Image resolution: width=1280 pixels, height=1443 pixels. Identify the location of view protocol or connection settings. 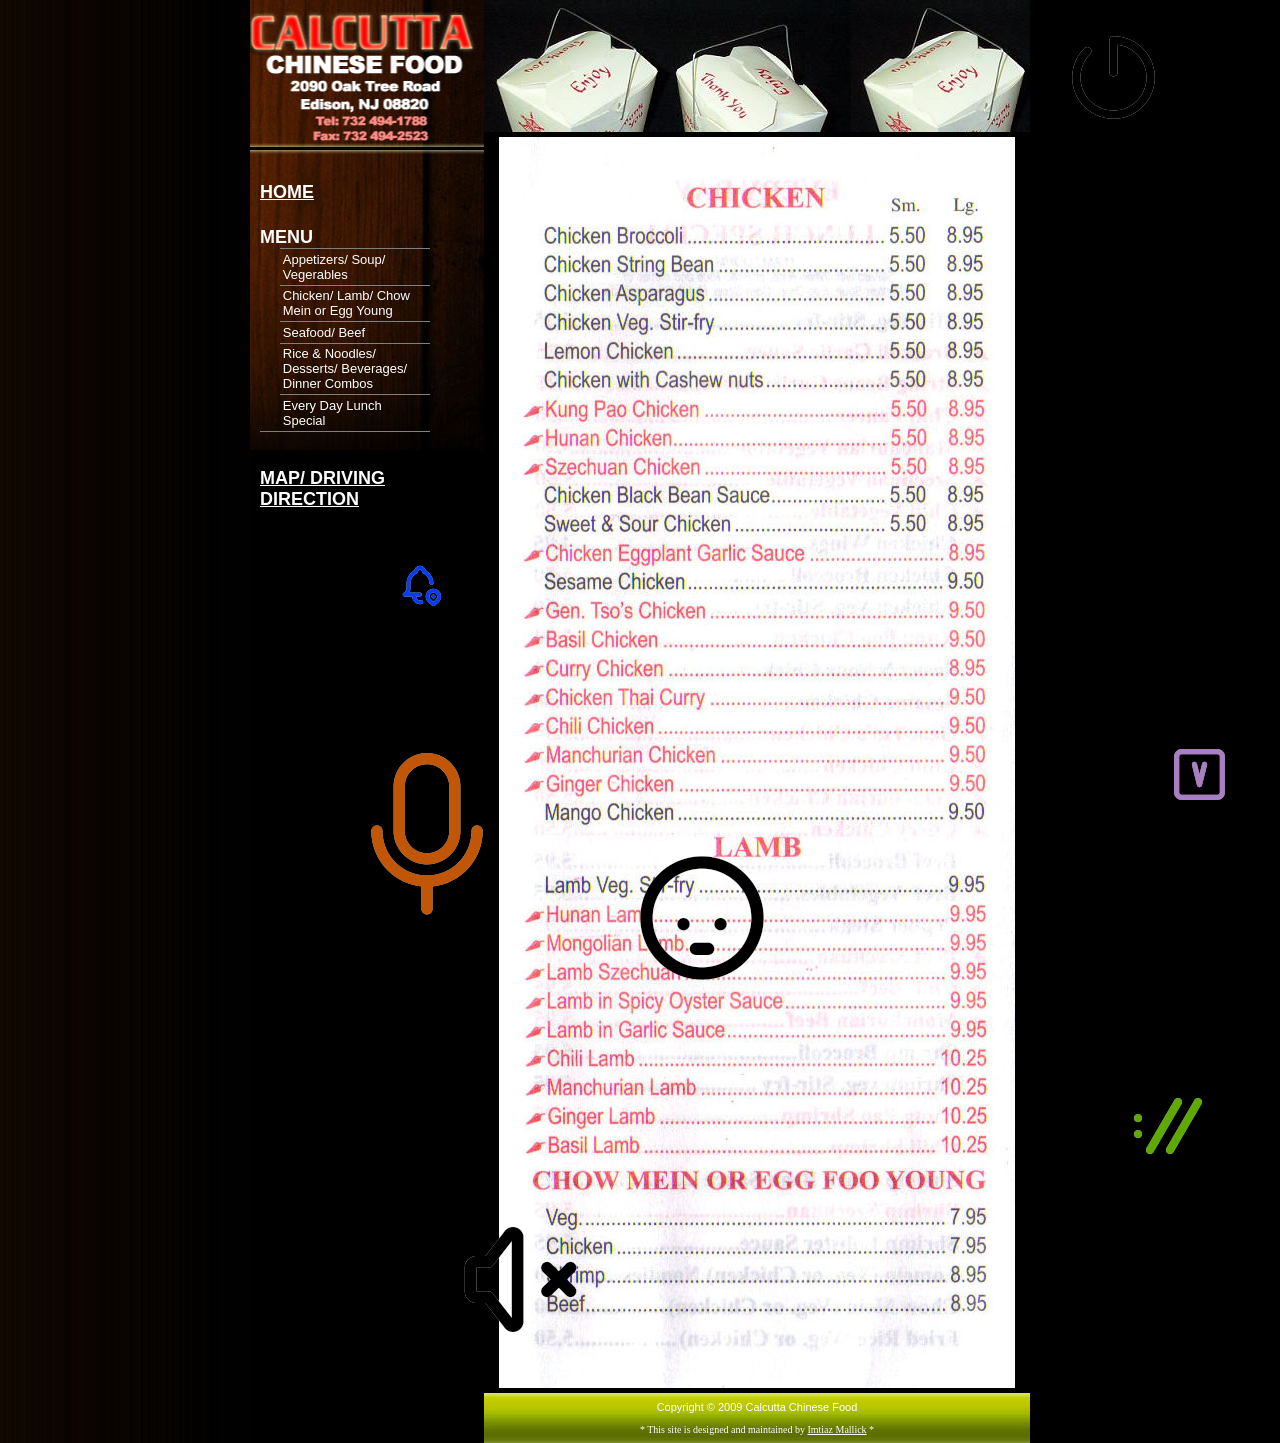
(1166, 1126).